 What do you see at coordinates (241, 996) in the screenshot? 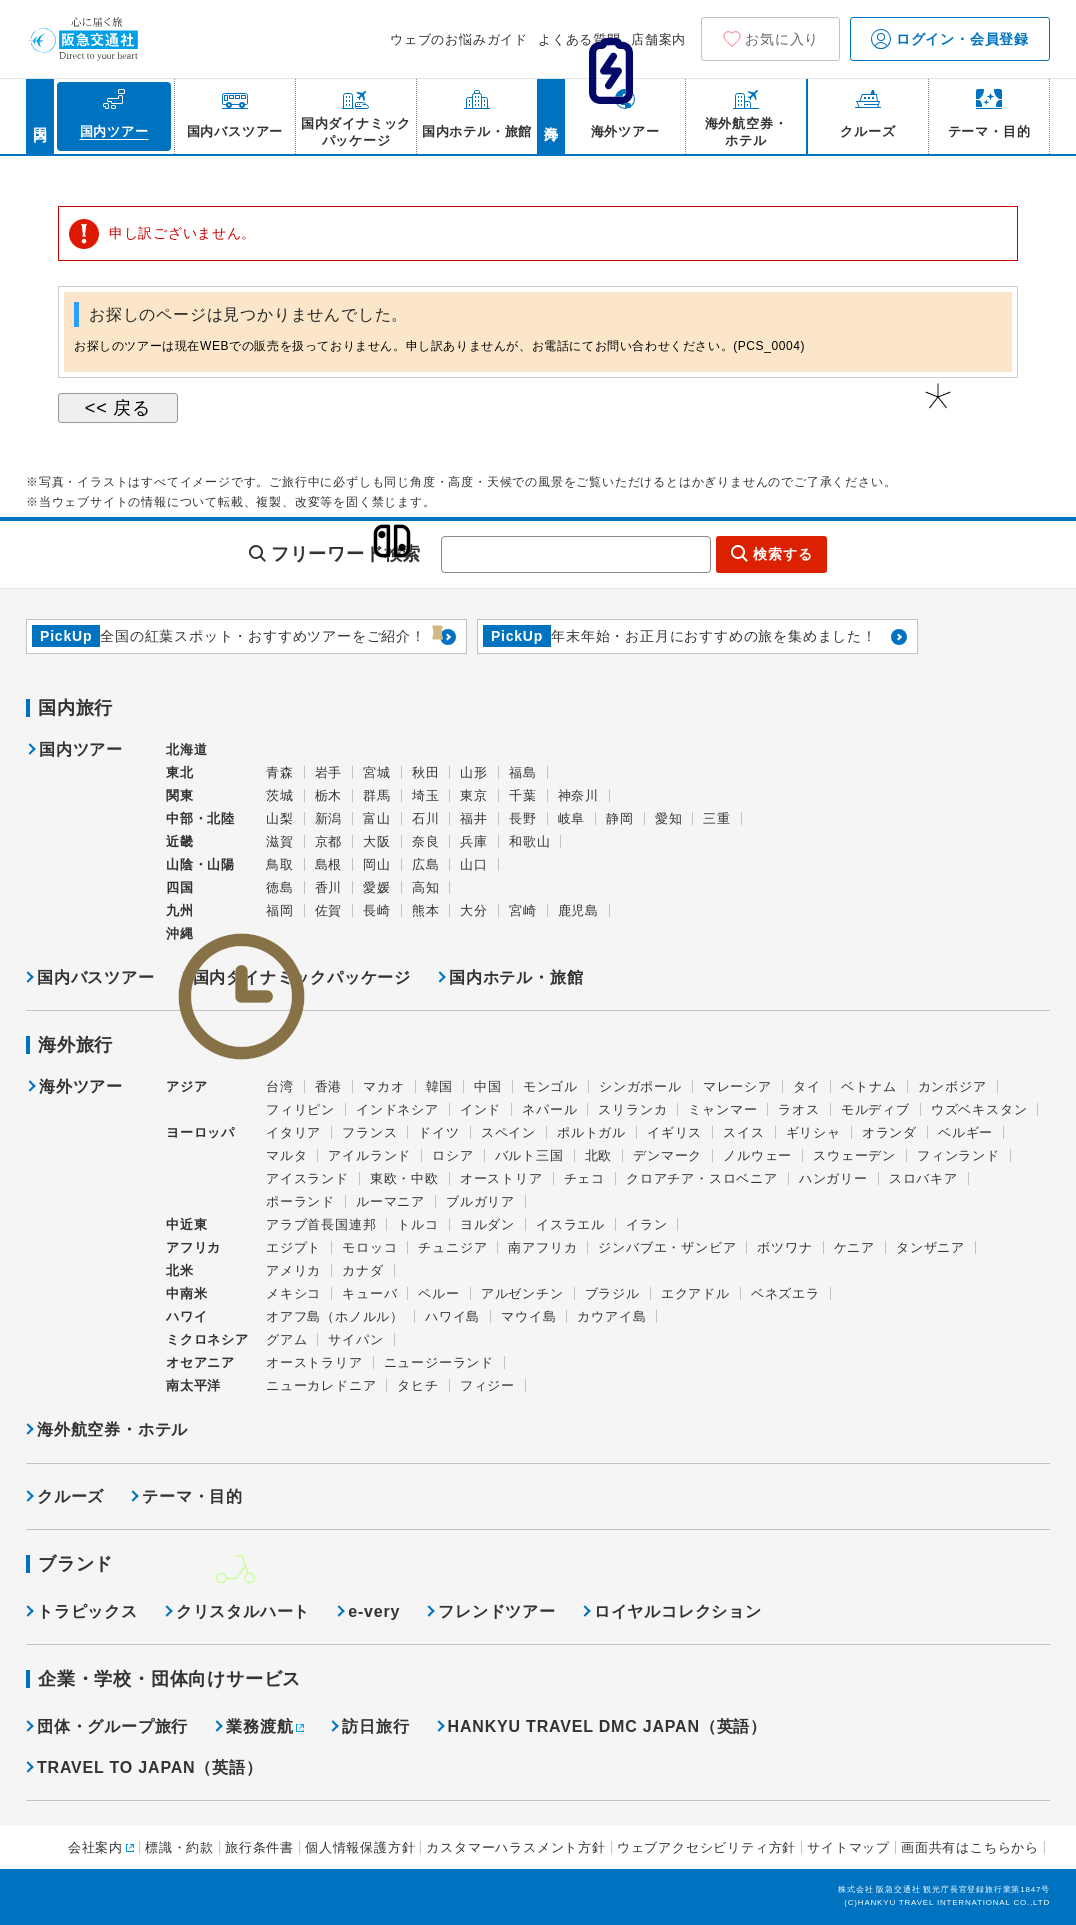
I see `view time or clock settings` at bounding box center [241, 996].